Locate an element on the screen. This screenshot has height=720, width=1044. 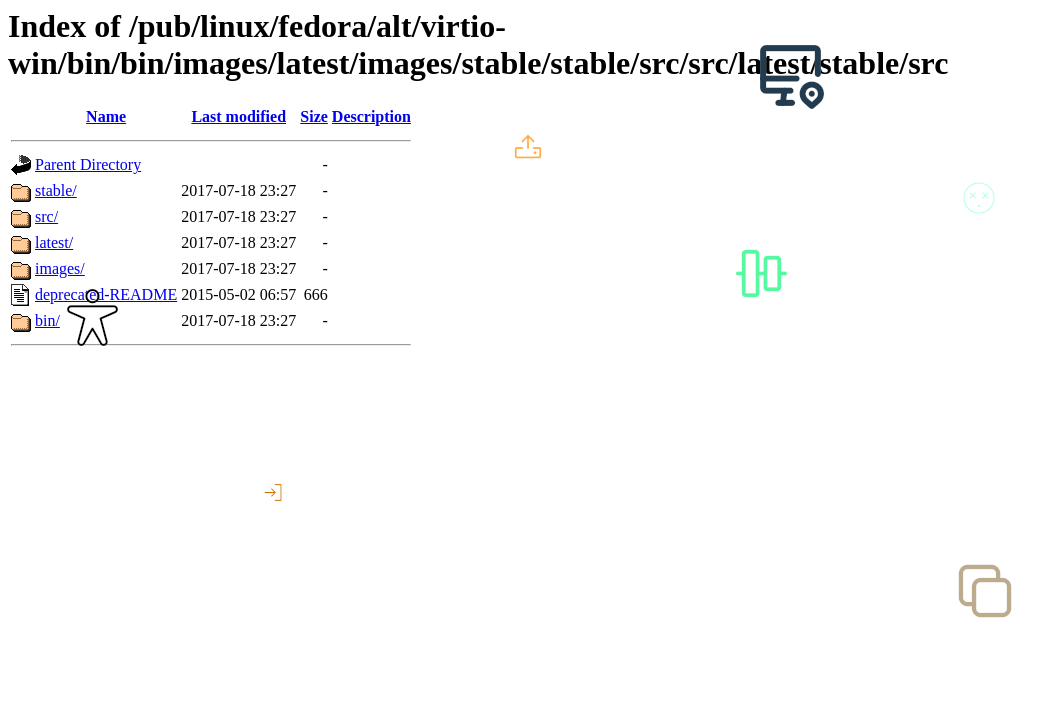
upload a file or document is located at coordinates (528, 148).